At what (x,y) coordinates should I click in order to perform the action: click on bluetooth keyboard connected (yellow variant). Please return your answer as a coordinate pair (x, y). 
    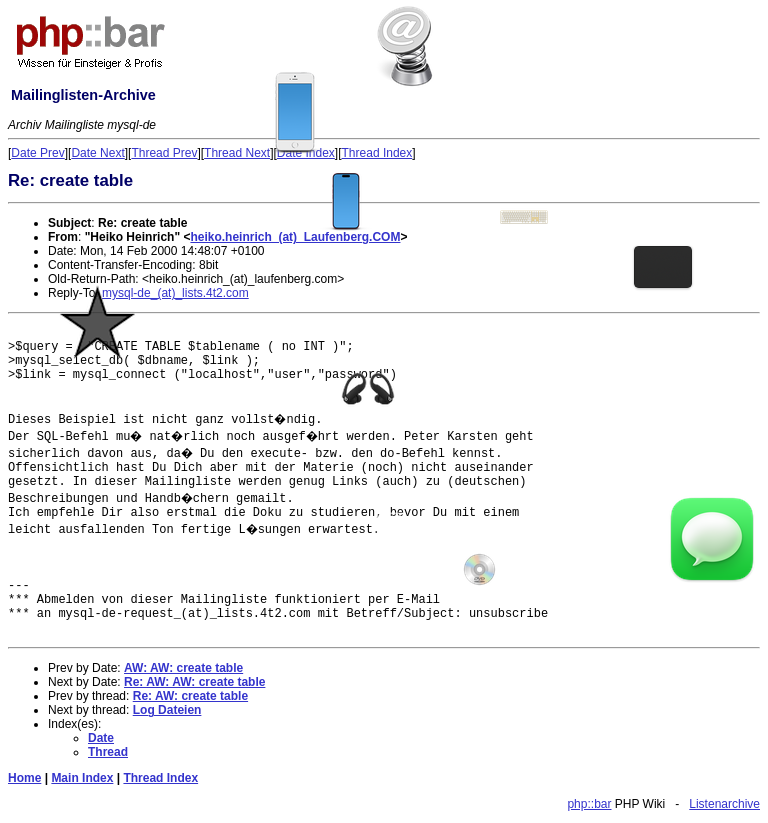
    Looking at the image, I should click on (524, 217).